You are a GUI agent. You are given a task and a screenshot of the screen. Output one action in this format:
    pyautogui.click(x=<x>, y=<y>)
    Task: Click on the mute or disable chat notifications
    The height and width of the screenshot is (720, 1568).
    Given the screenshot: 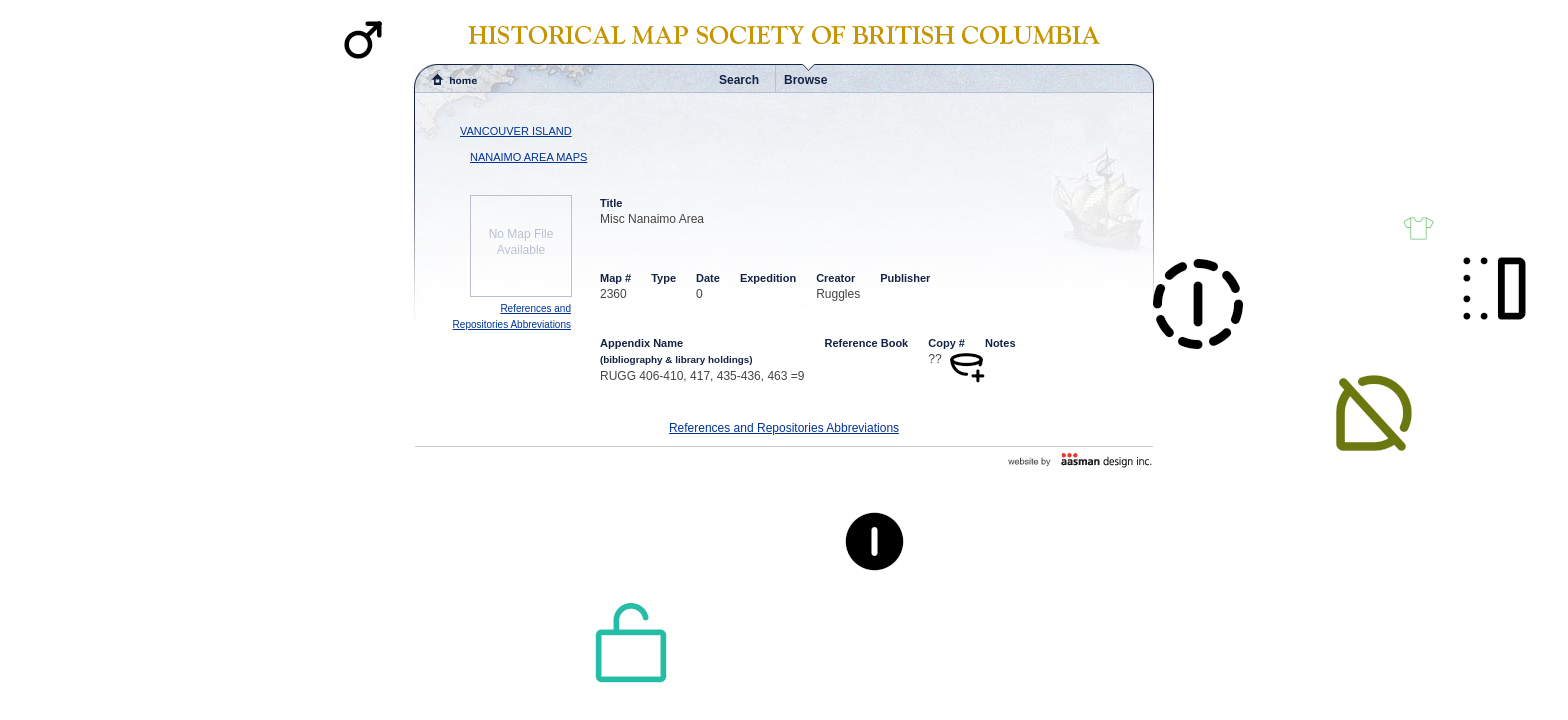 What is the action you would take?
    pyautogui.click(x=1372, y=414)
    